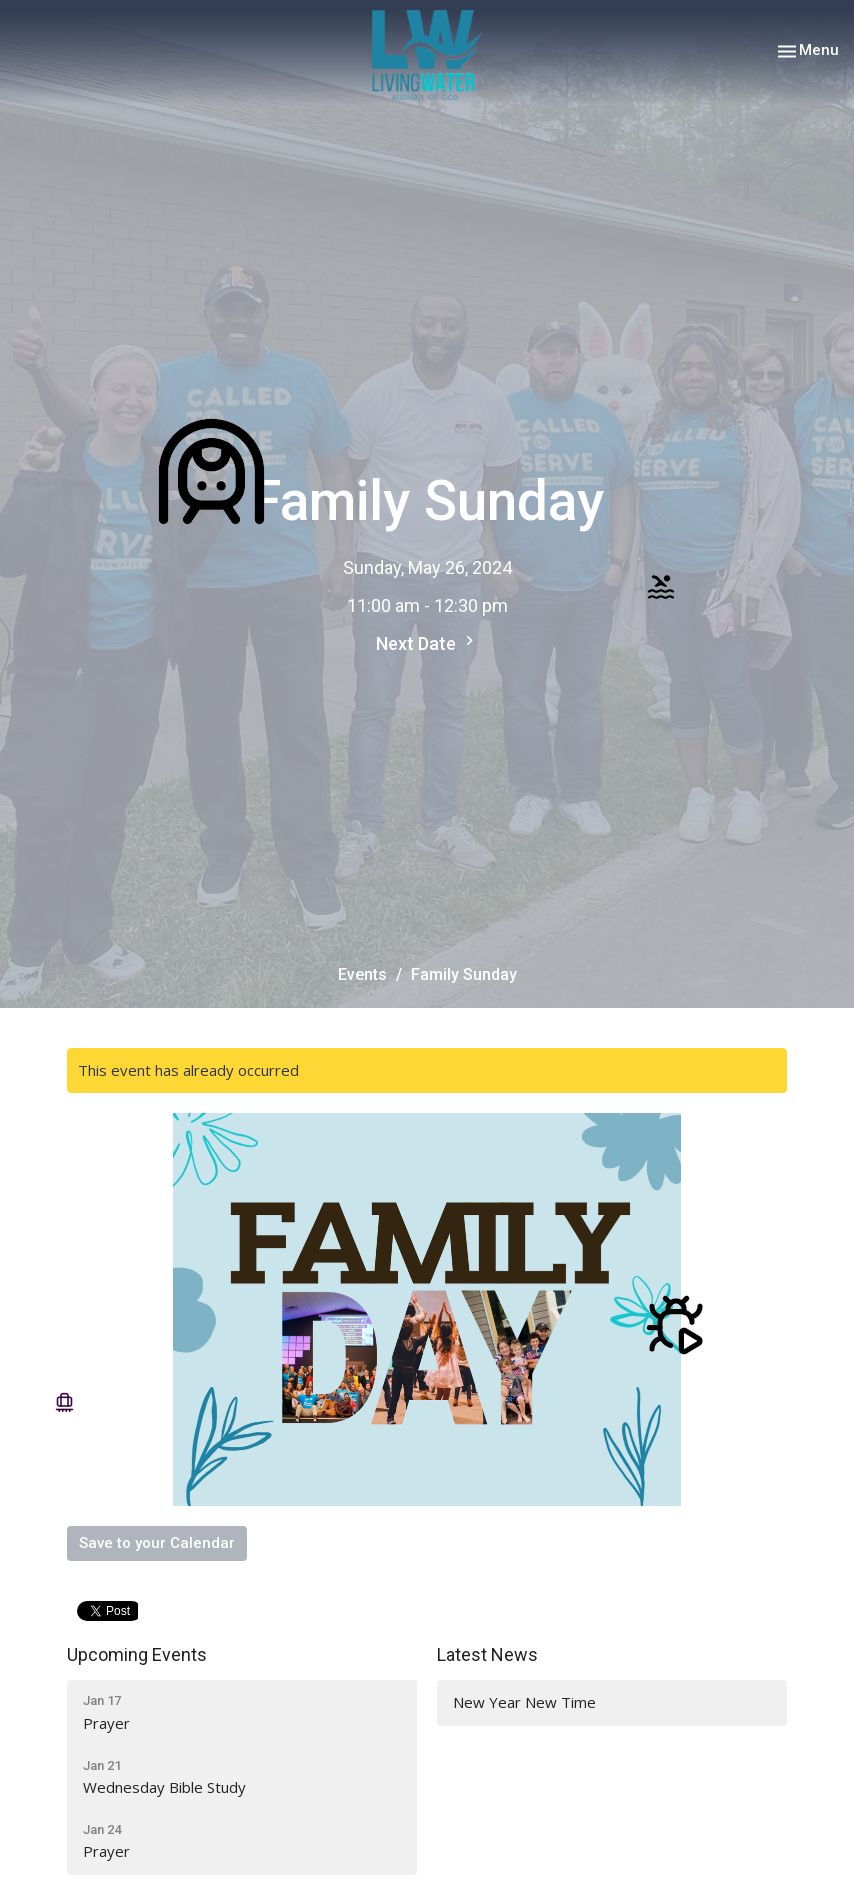  I want to click on view pool or swimming amenities, so click(661, 587).